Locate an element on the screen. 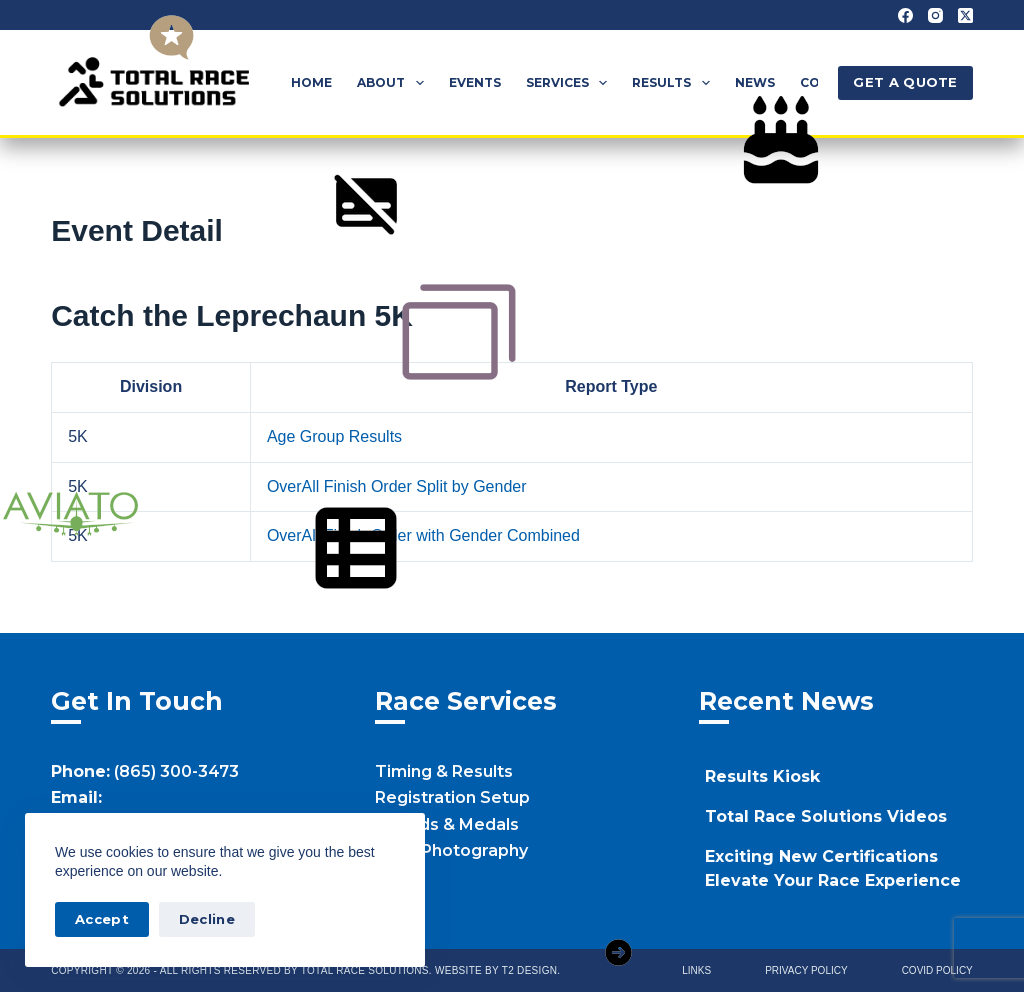 The height and width of the screenshot is (992, 1024). turn off subtitles or closed captions is located at coordinates (366, 202).